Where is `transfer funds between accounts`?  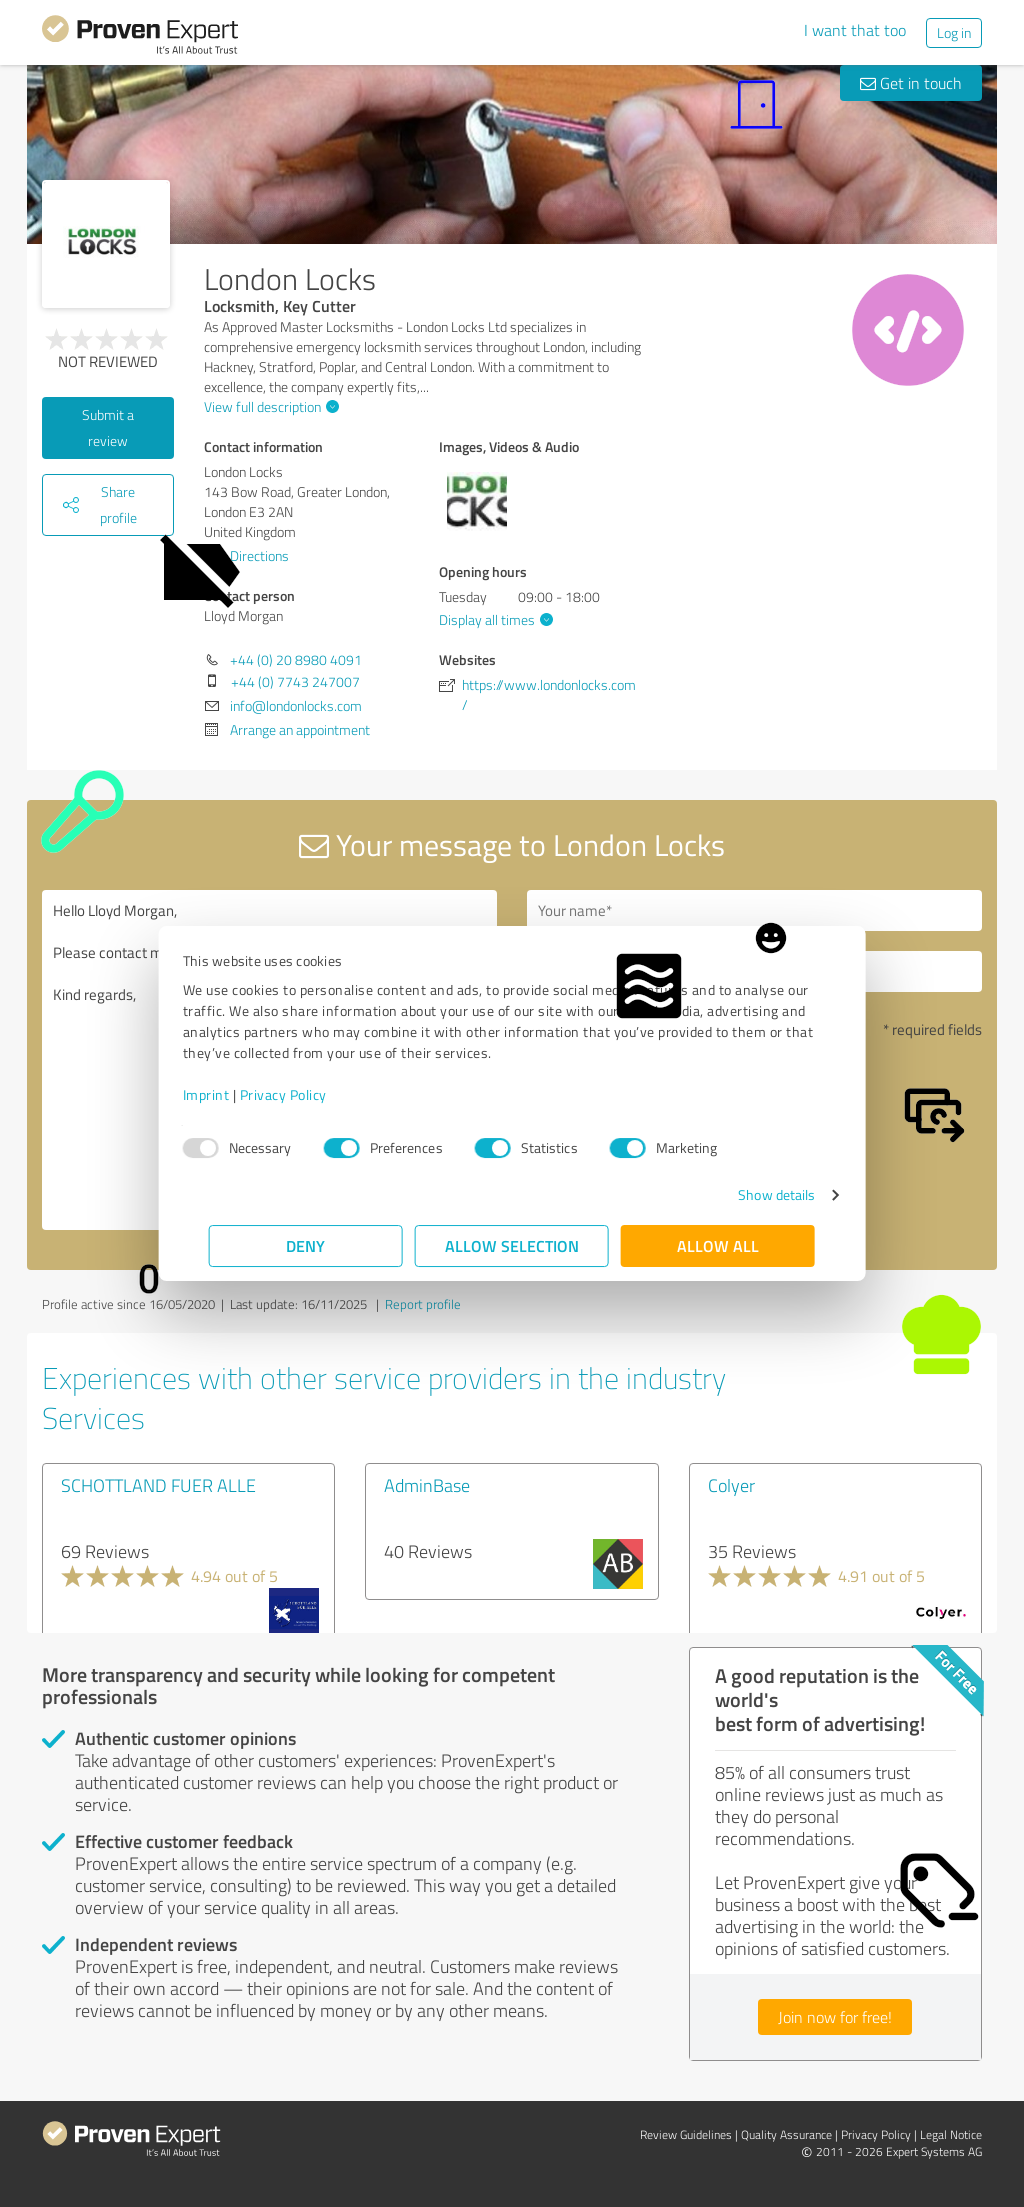 transfer funds between accounts is located at coordinates (933, 1111).